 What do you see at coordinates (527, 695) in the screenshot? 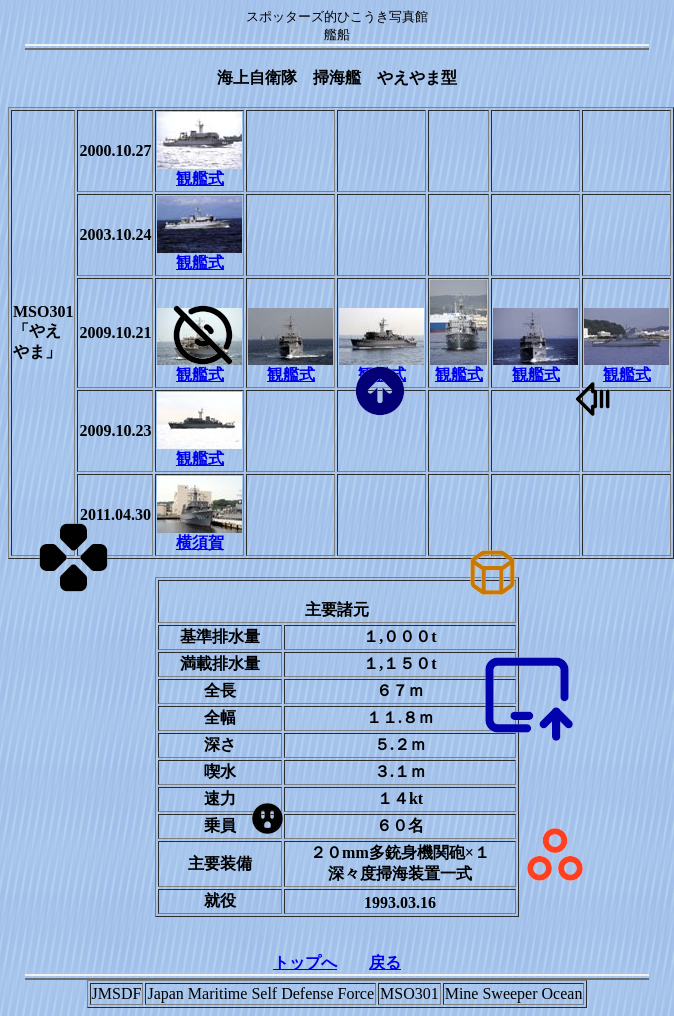
I see `upload content to tablet device` at bounding box center [527, 695].